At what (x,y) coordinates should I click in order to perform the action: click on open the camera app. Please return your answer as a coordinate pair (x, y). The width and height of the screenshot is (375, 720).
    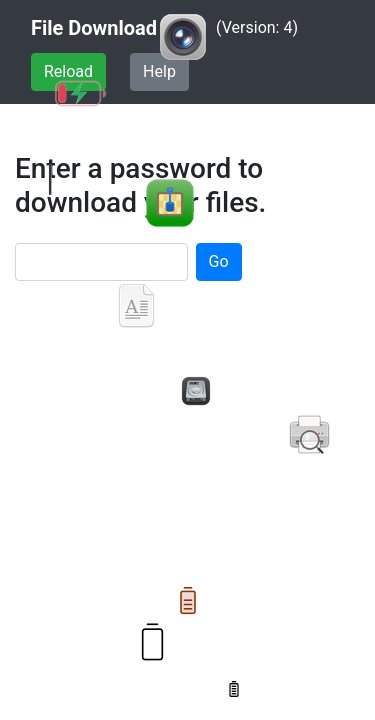
    Looking at the image, I should click on (183, 37).